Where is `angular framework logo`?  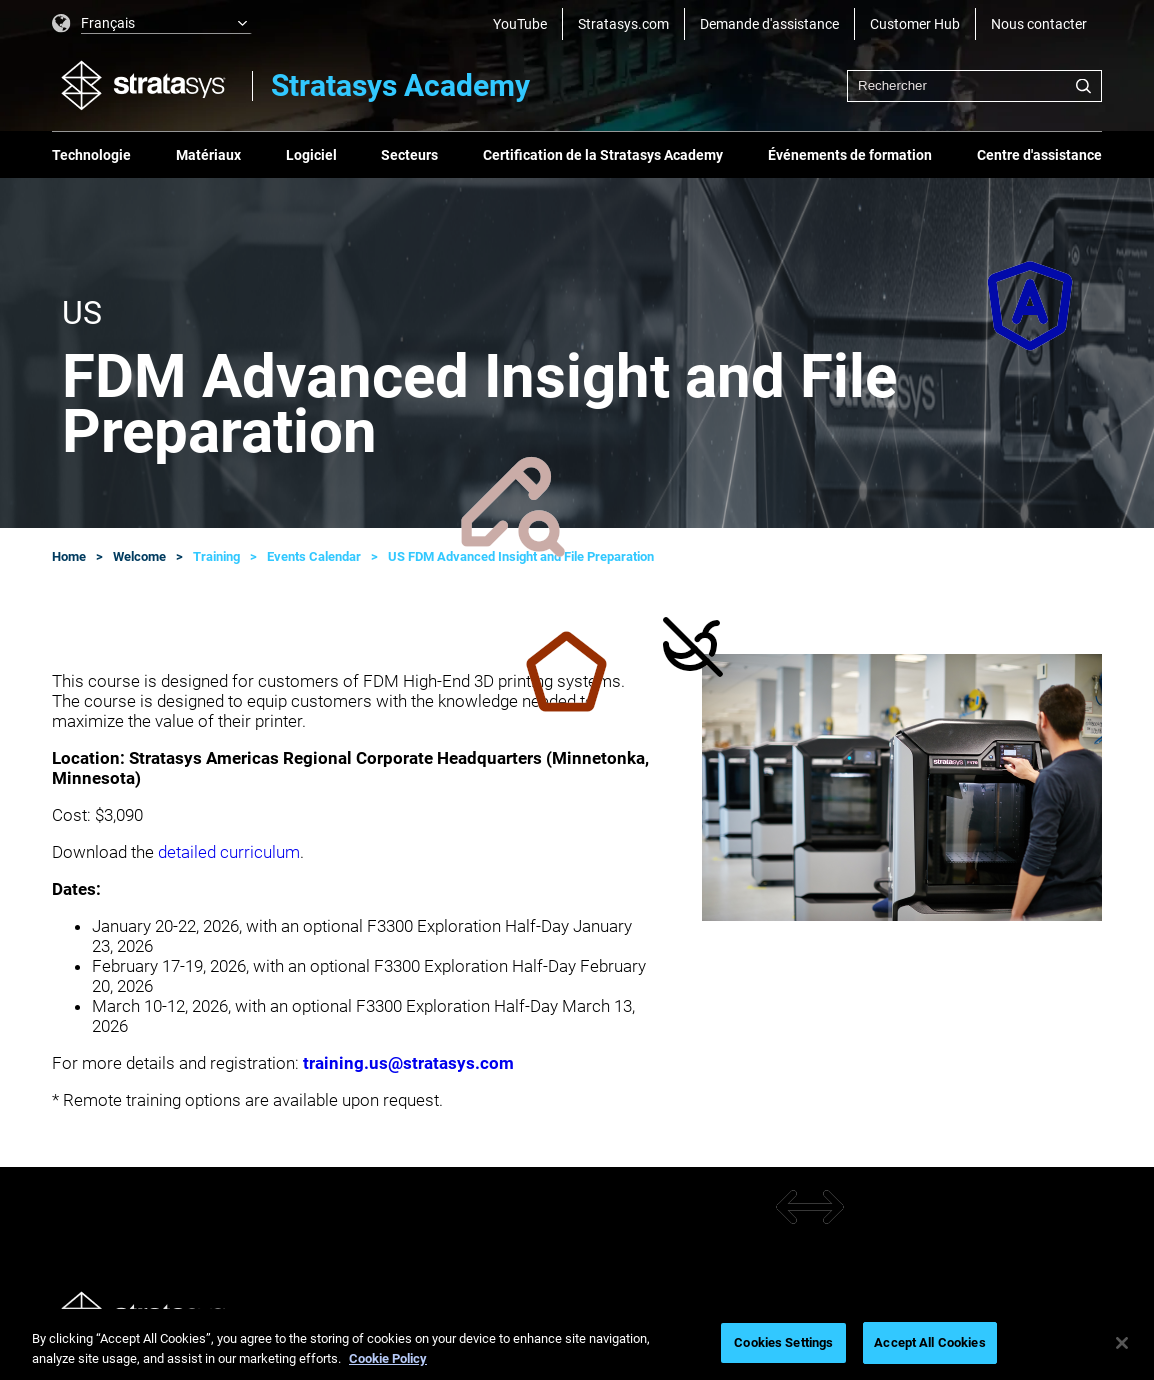 angular framework logo is located at coordinates (1030, 306).